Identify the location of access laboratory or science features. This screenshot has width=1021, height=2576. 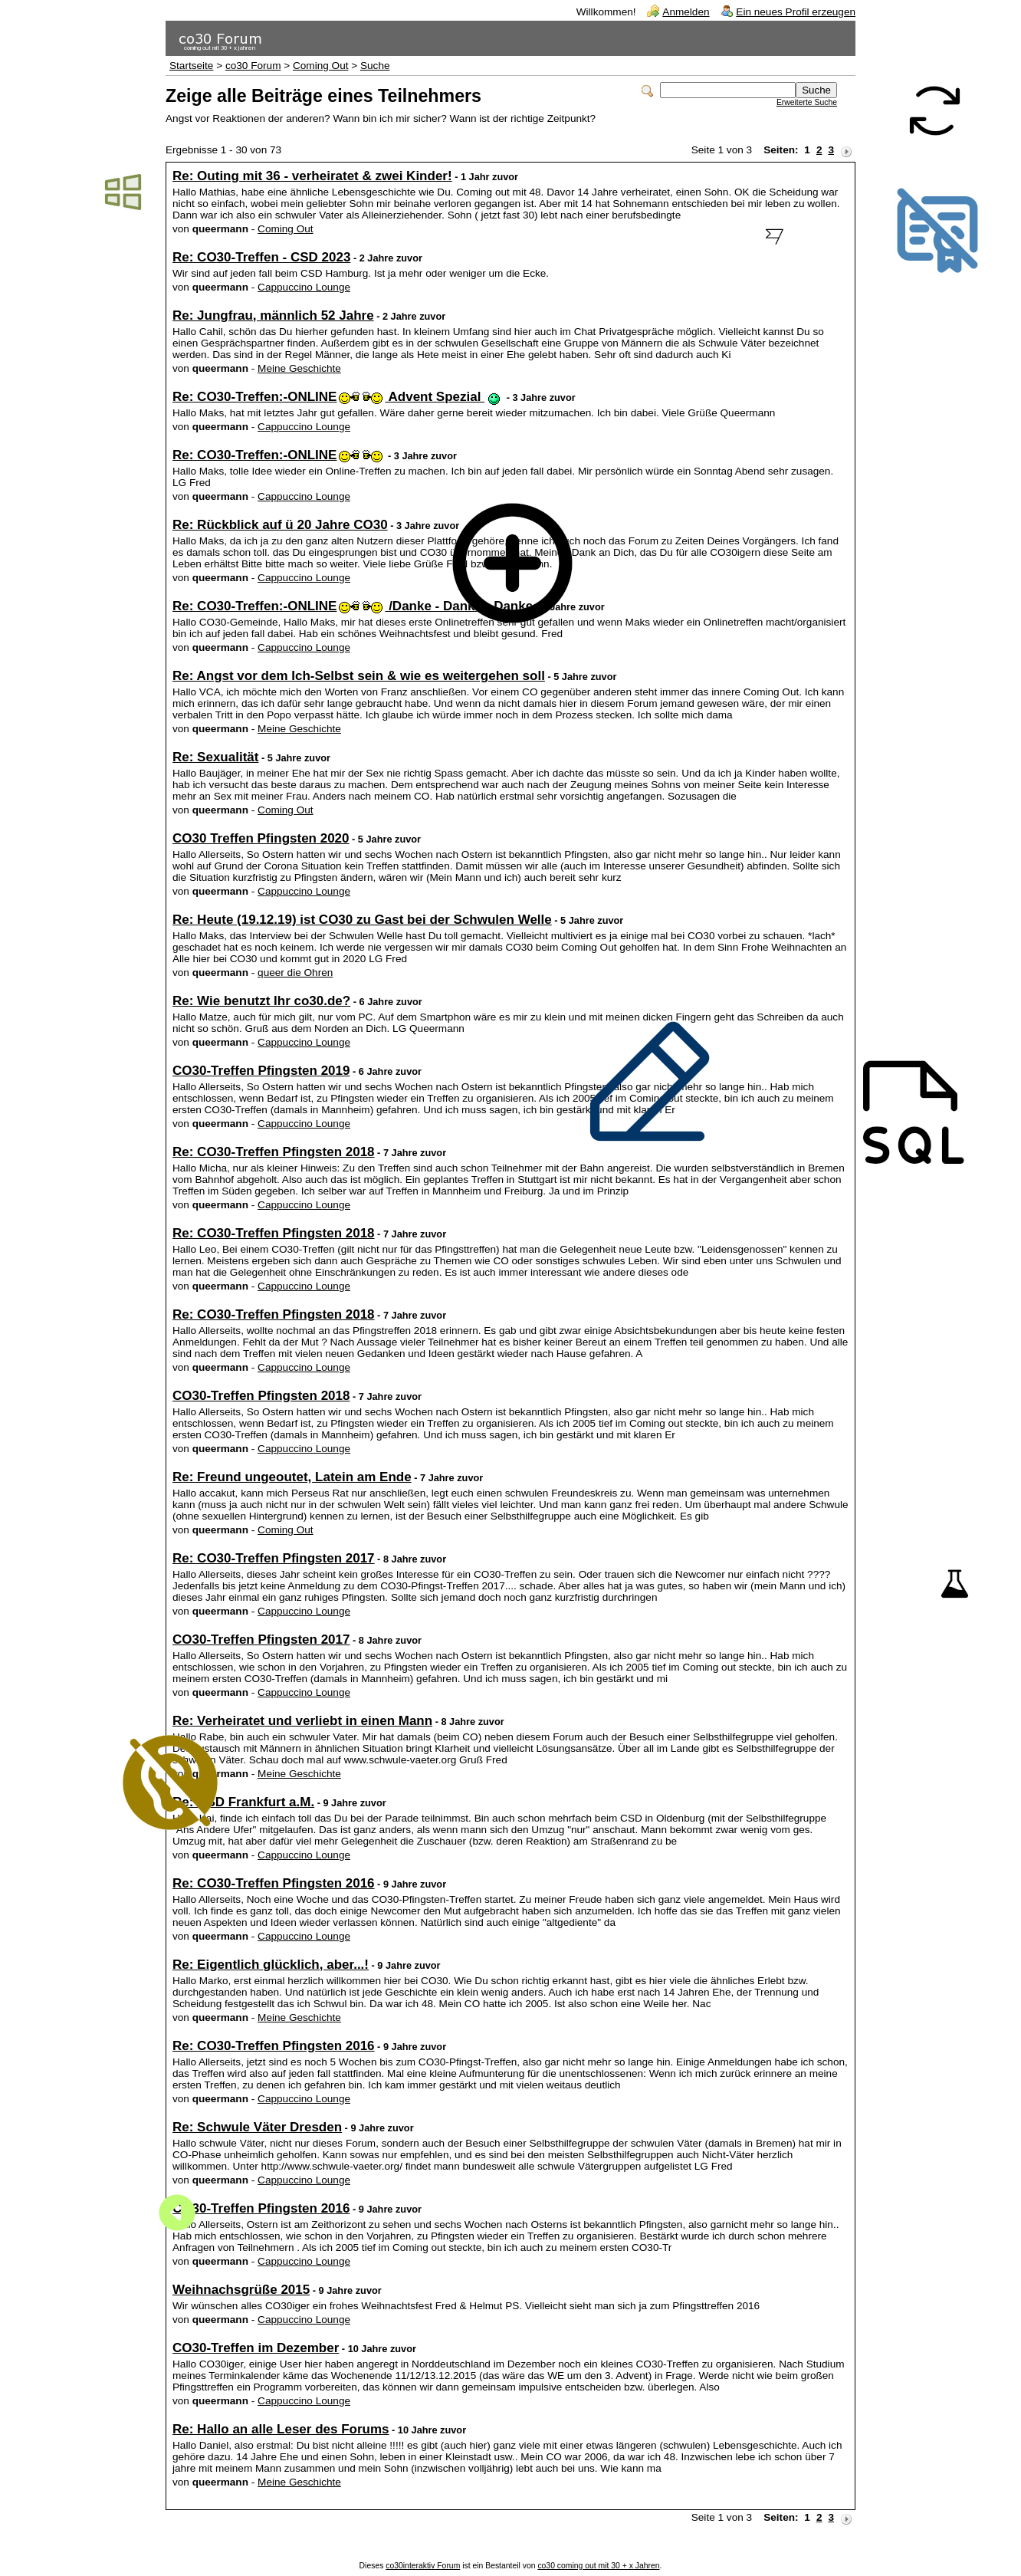
(954, 1584).